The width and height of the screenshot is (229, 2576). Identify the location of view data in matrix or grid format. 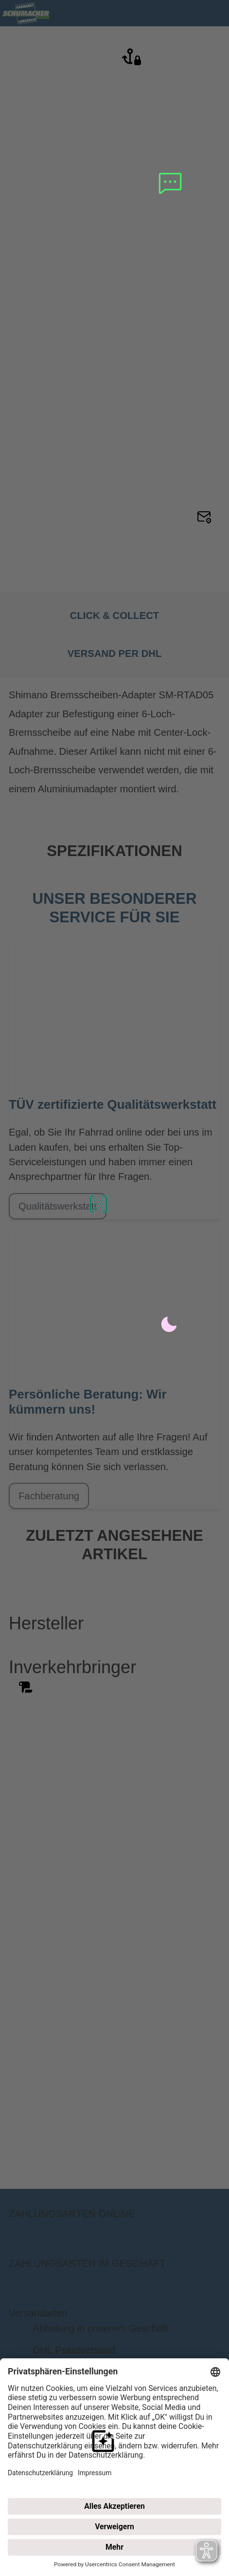
(98, 1204).